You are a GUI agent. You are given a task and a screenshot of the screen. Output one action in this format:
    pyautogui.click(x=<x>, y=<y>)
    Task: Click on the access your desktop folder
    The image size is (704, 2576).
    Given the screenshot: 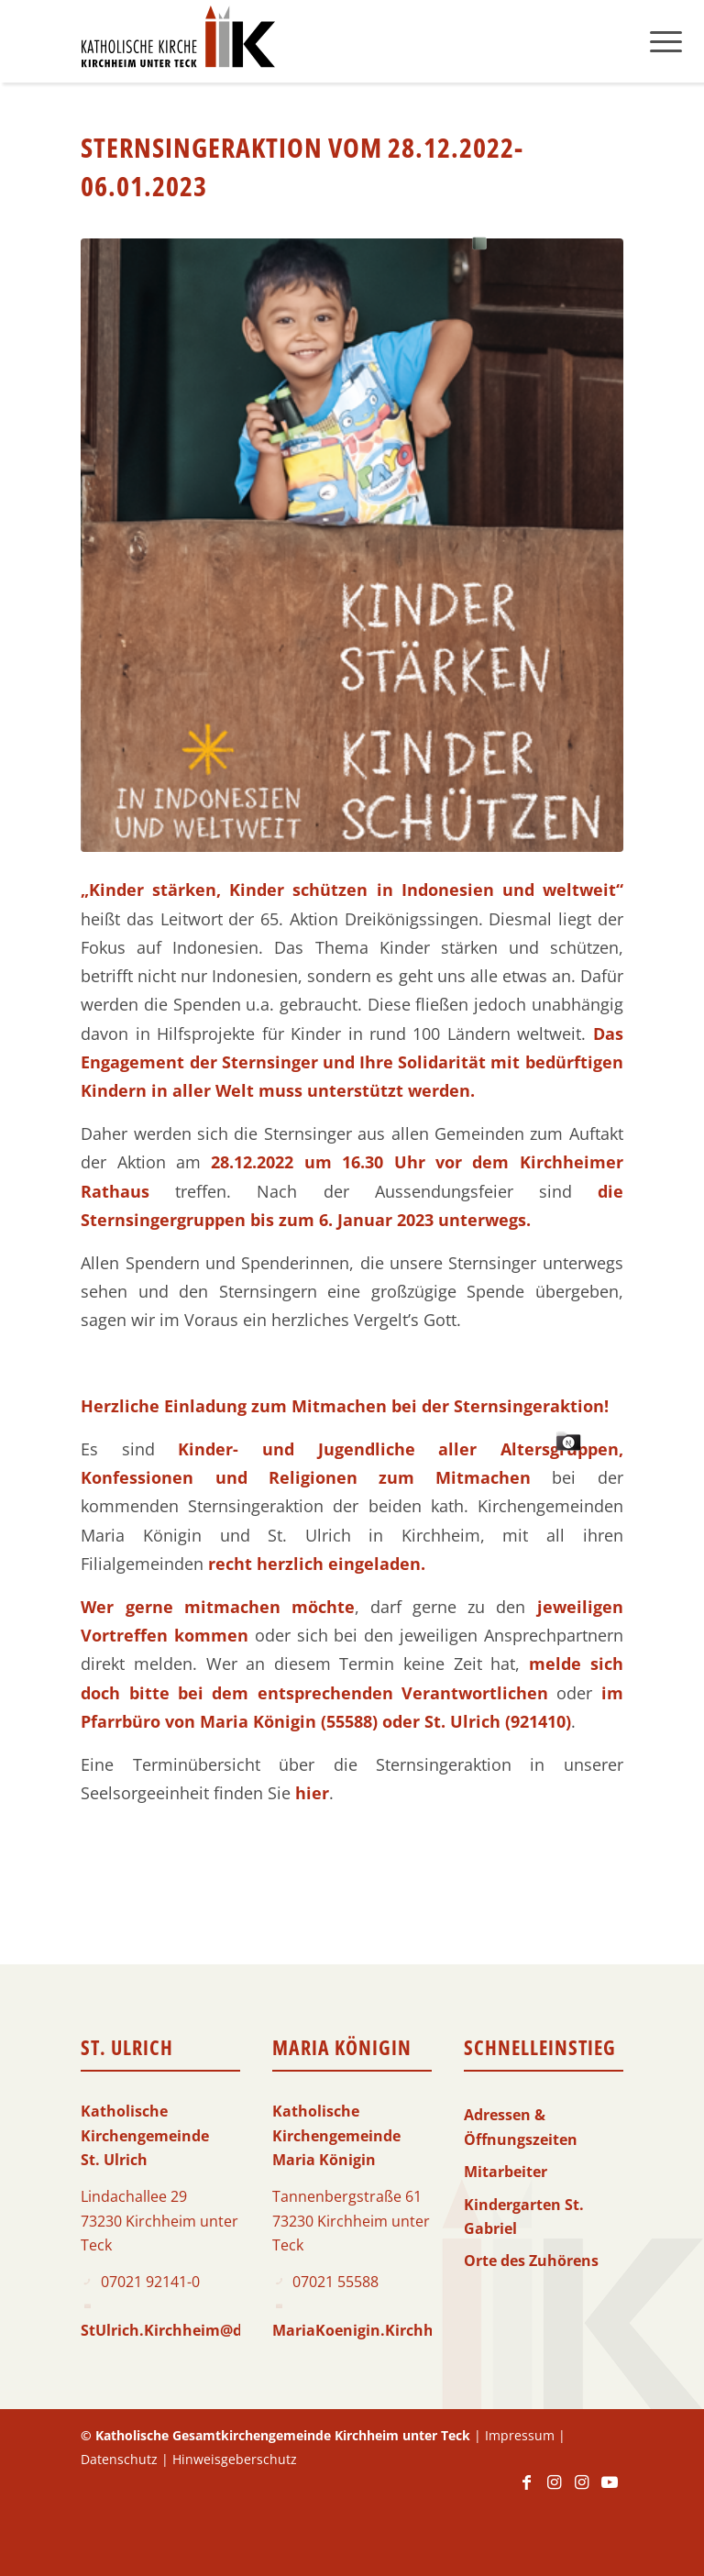 What is the action you would take?
    pyautogui.click(x=479, y=243)
    